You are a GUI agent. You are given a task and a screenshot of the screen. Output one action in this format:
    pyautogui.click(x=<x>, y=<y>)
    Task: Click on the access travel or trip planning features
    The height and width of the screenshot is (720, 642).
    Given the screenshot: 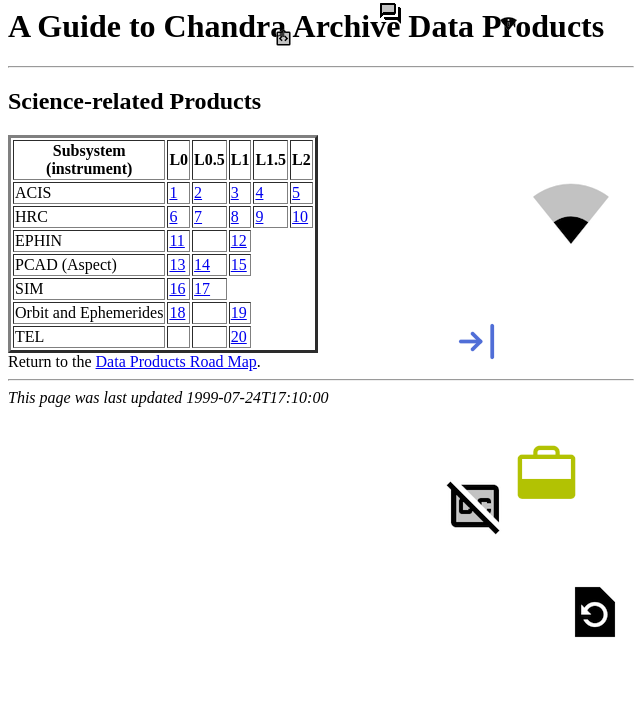 What is the action you would take?
    pyautogui.click(x=546, y=474)
    